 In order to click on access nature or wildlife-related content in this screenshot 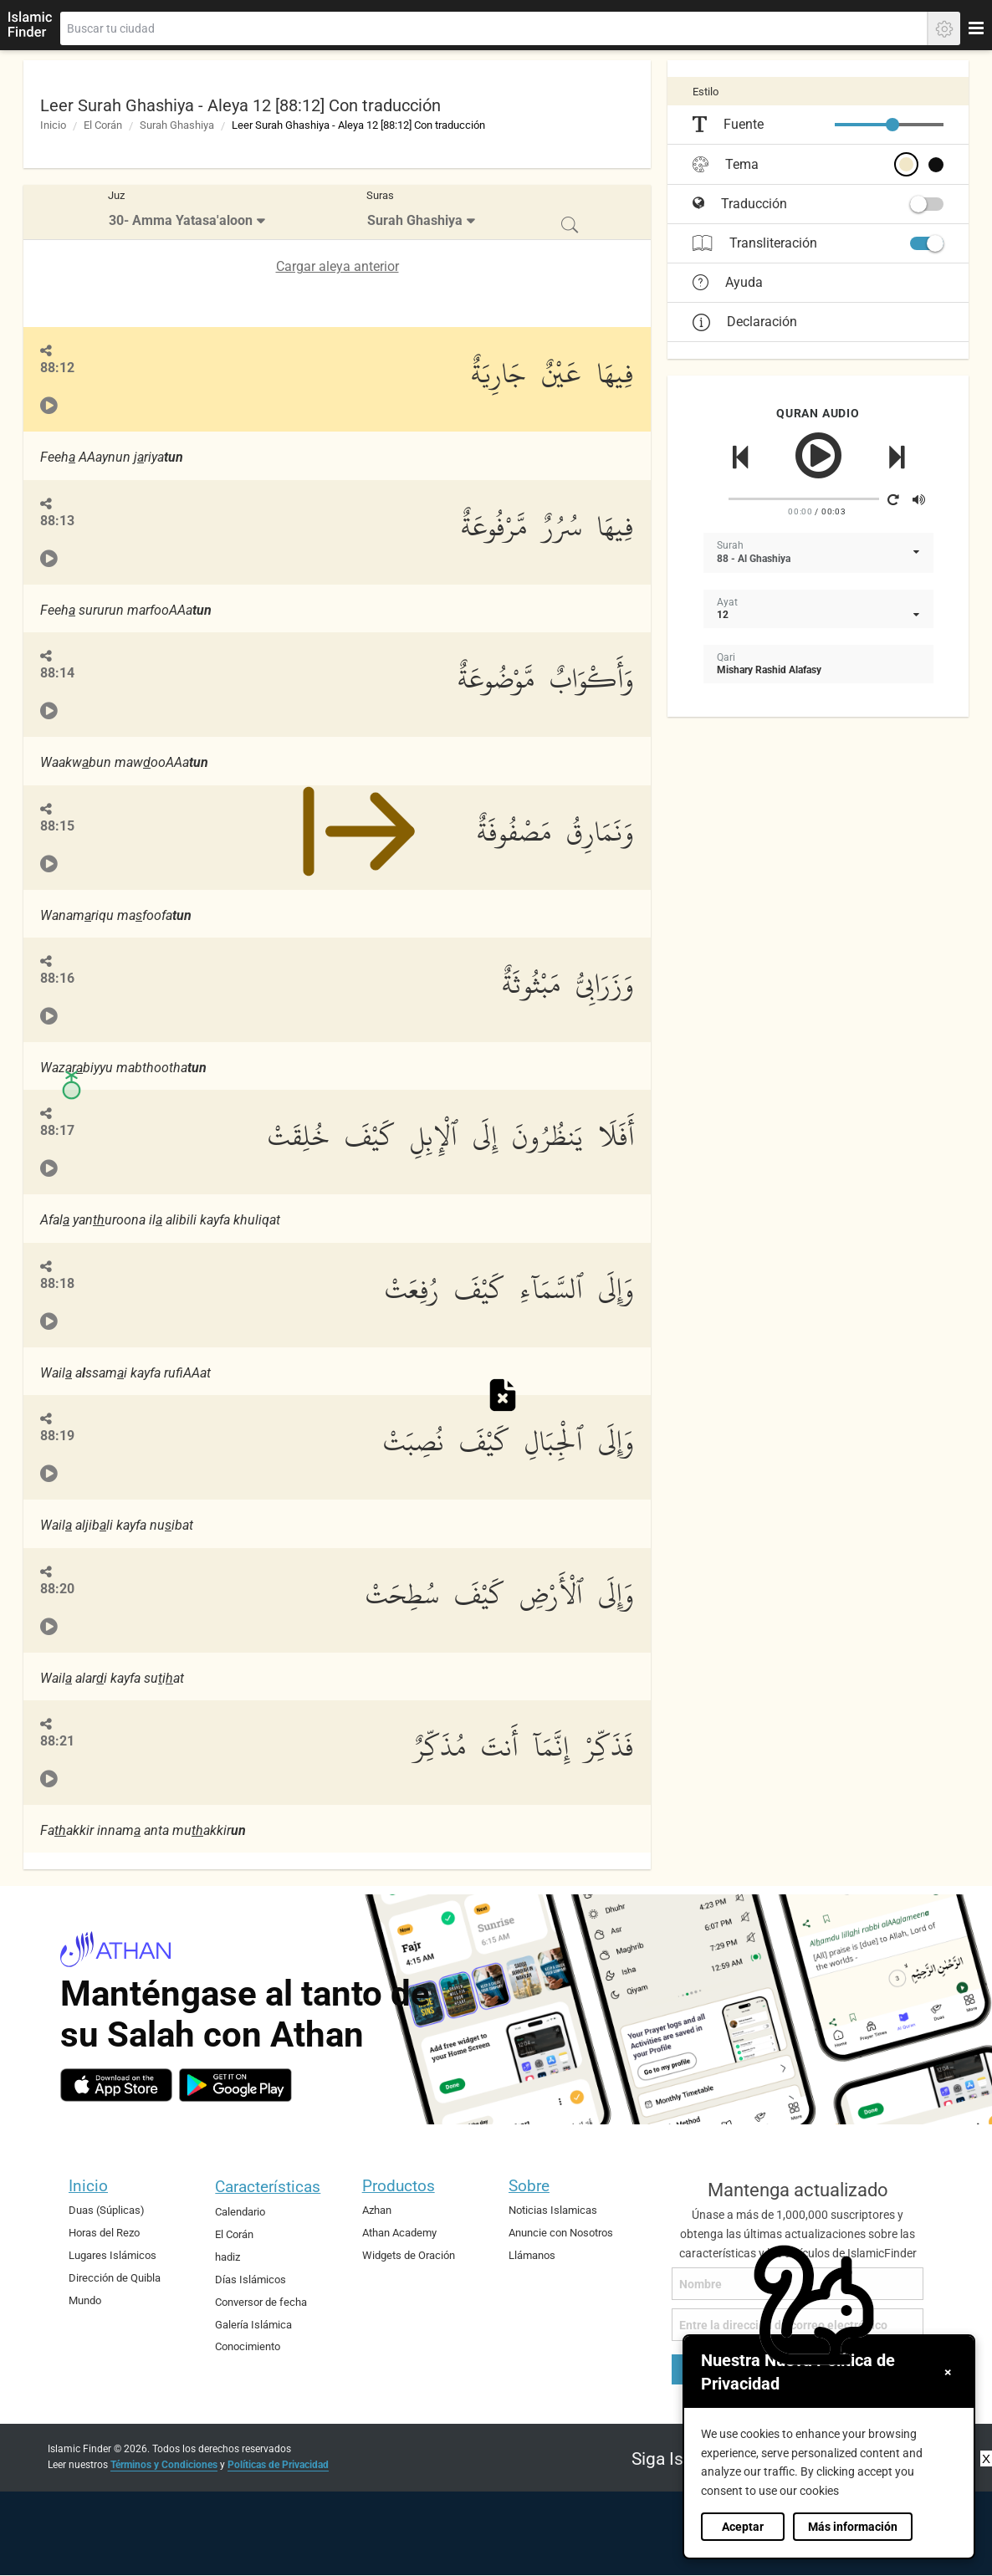, I will do `click(814, 2305)`.